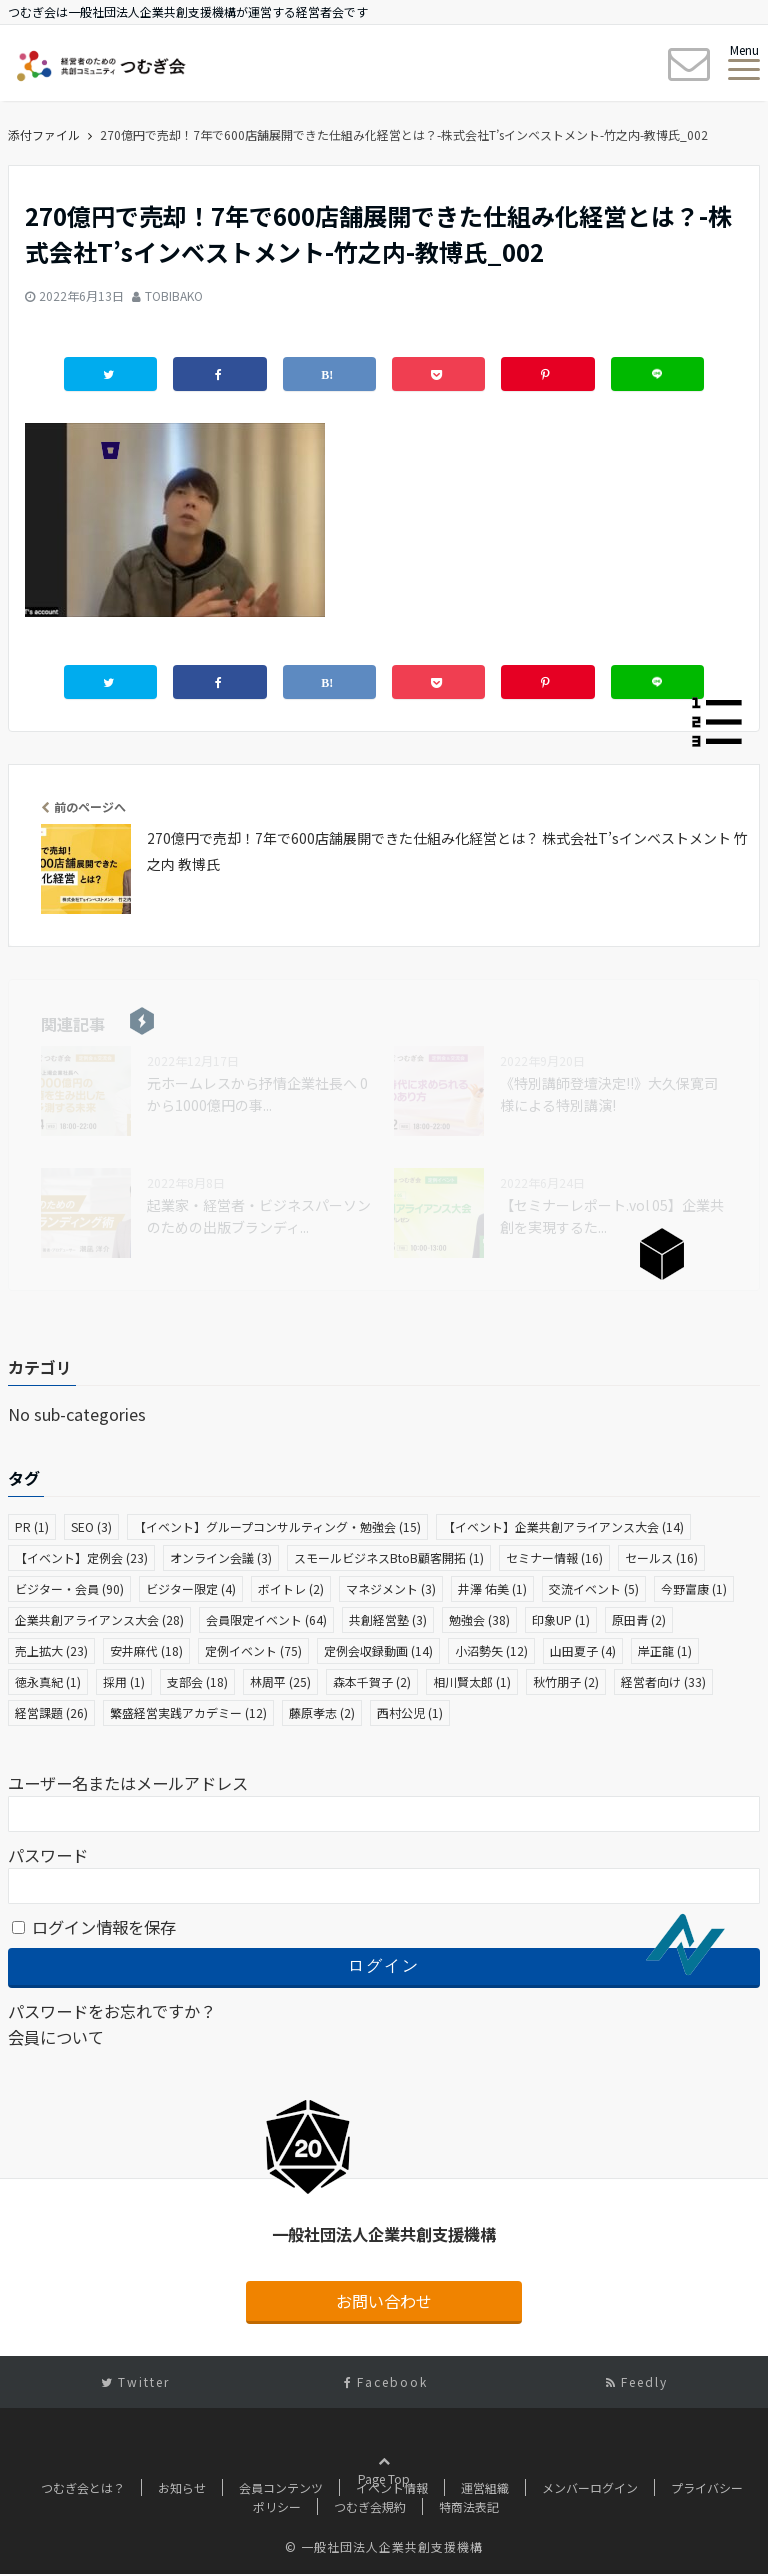  I want to click on norco brand logo, so click(685, 1944).